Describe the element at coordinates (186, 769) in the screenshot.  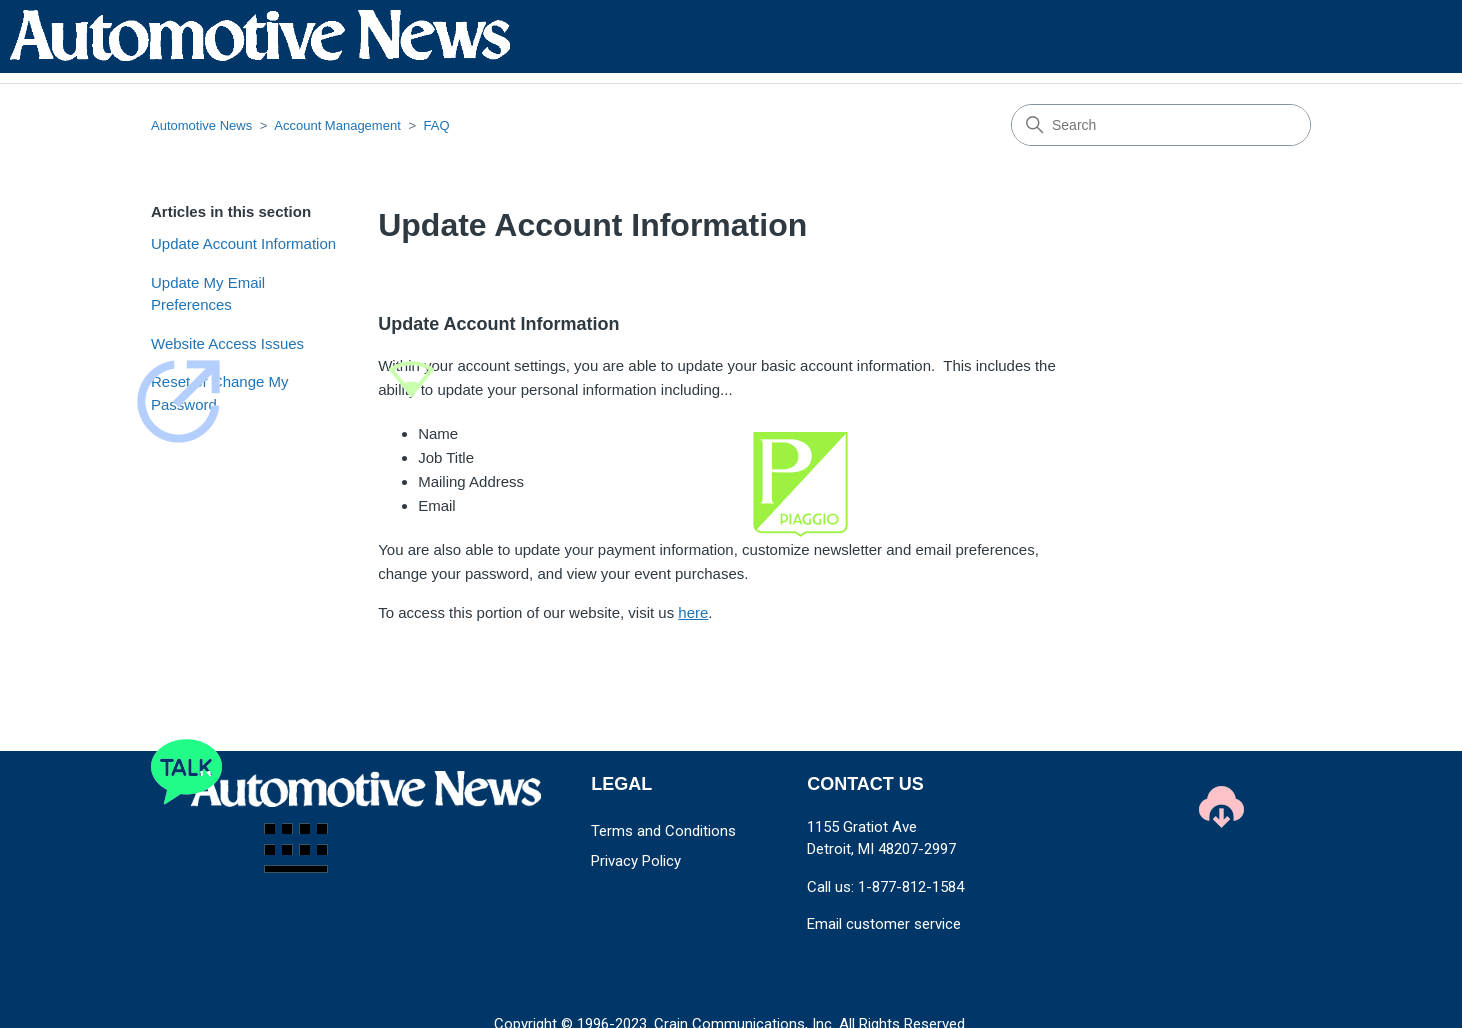
I see `open KakaoTalk messaging app` at that location.